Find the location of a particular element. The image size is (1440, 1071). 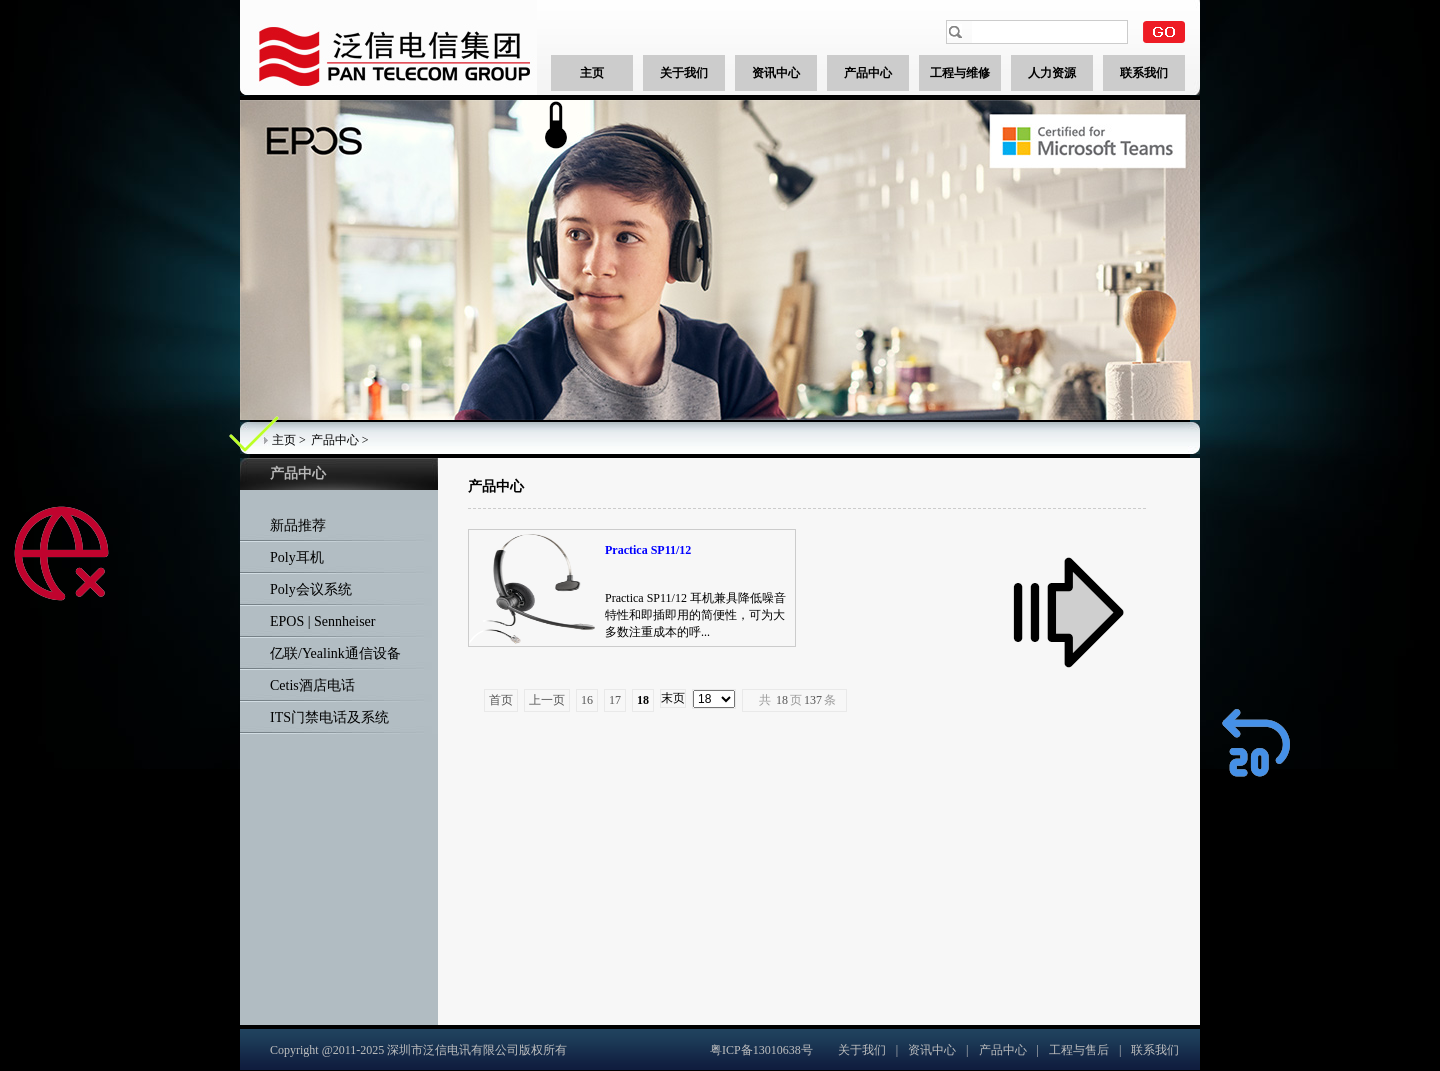

no internet connection is located at coordinates (61, 553).